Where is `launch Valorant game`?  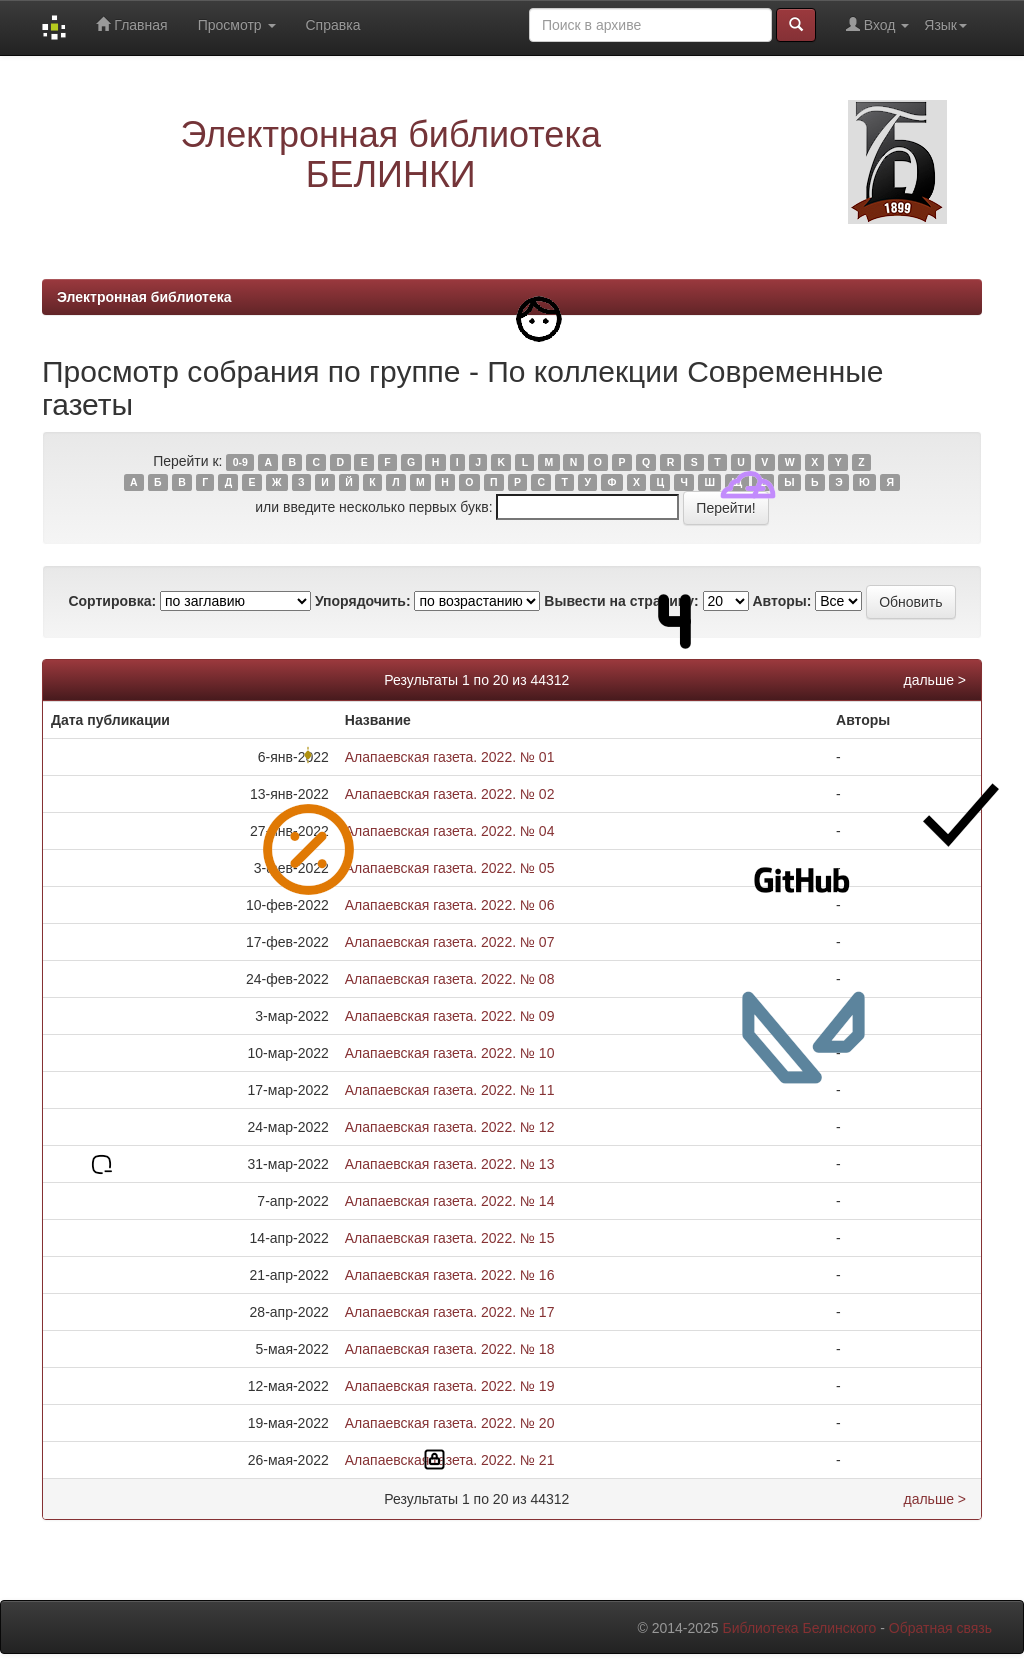 launch Valorant game is located at coordinates (803, 1034).